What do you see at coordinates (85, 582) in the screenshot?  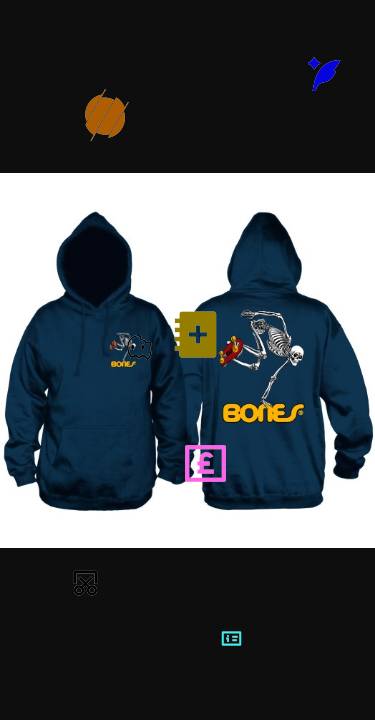 I see `capture a screenshot` at bounding box center [85, 582].